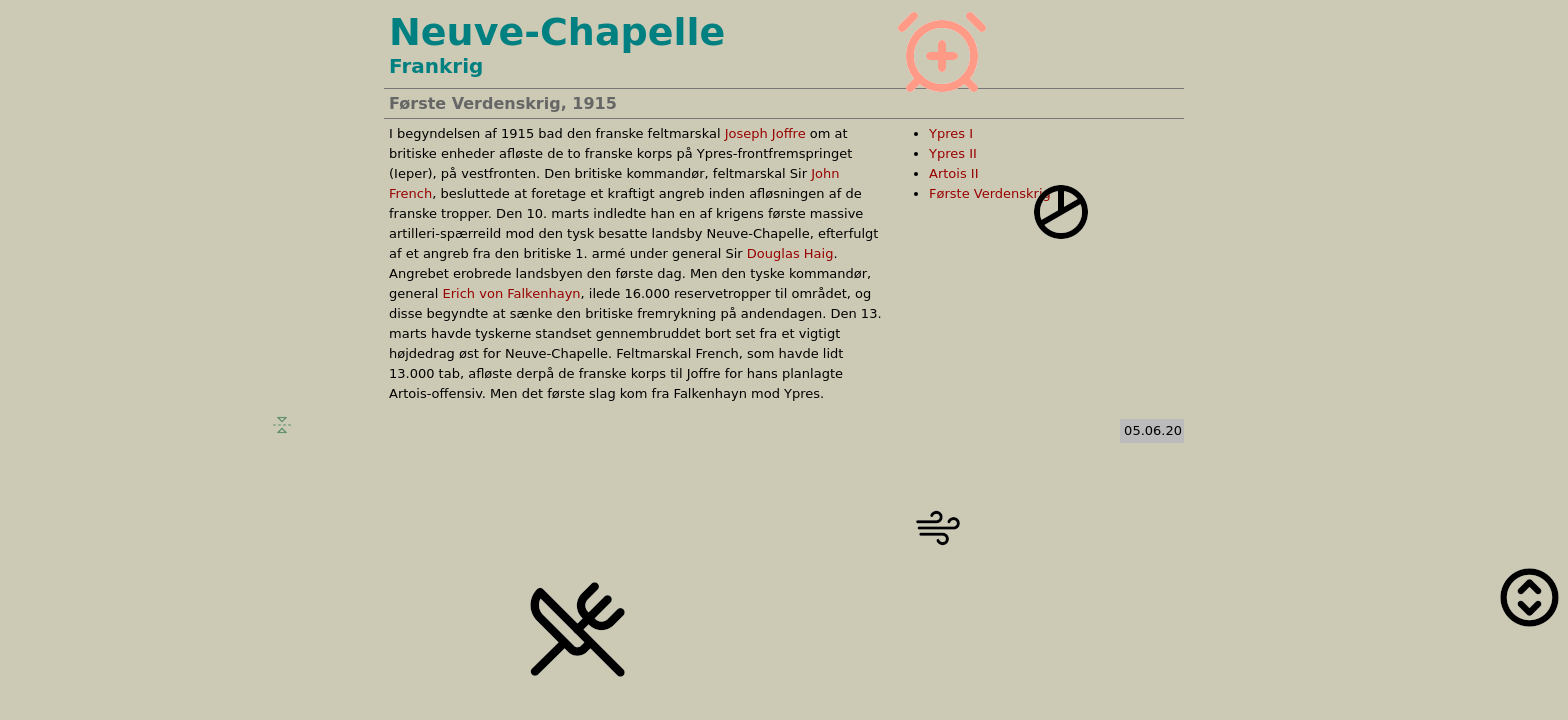  I want to click on view analytics or statistics breakdown, so click(1061, 212).